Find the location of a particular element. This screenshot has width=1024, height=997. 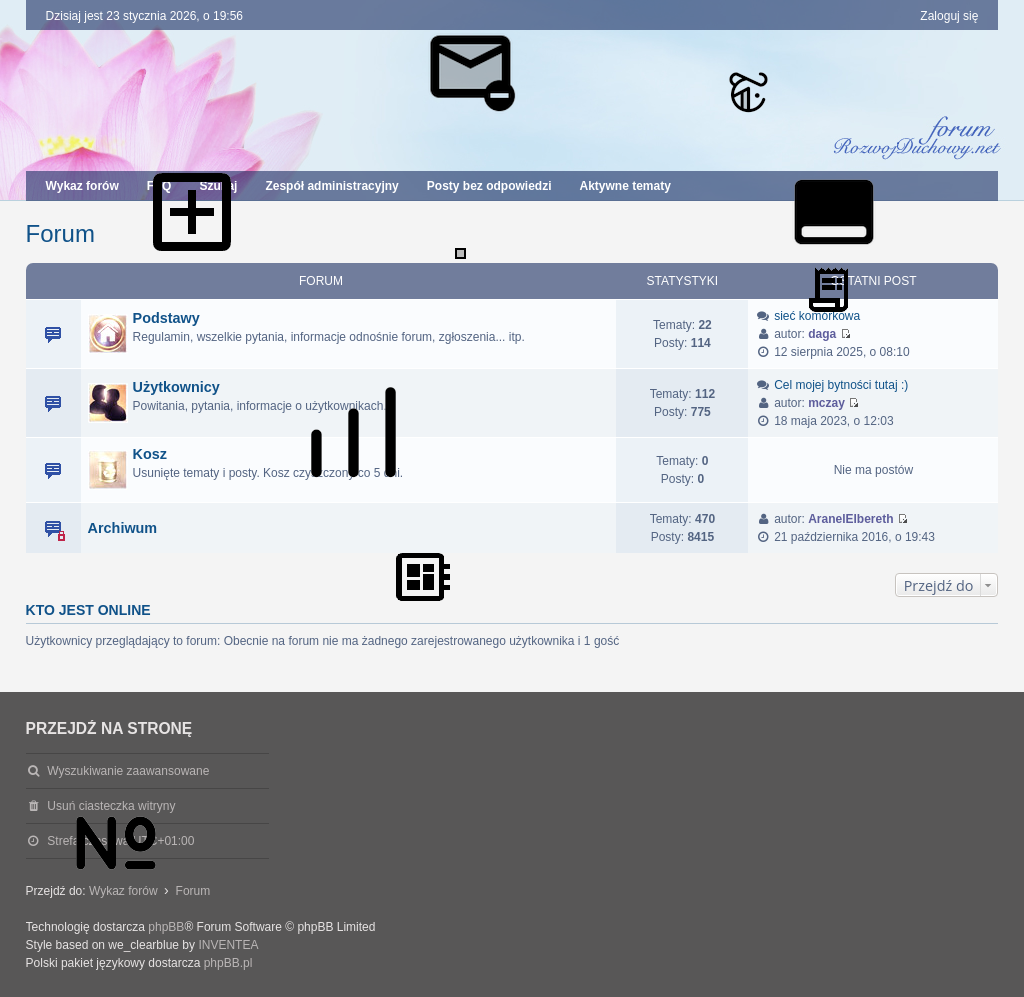

access developer or hardware settings is located at coordinates (423, 577).